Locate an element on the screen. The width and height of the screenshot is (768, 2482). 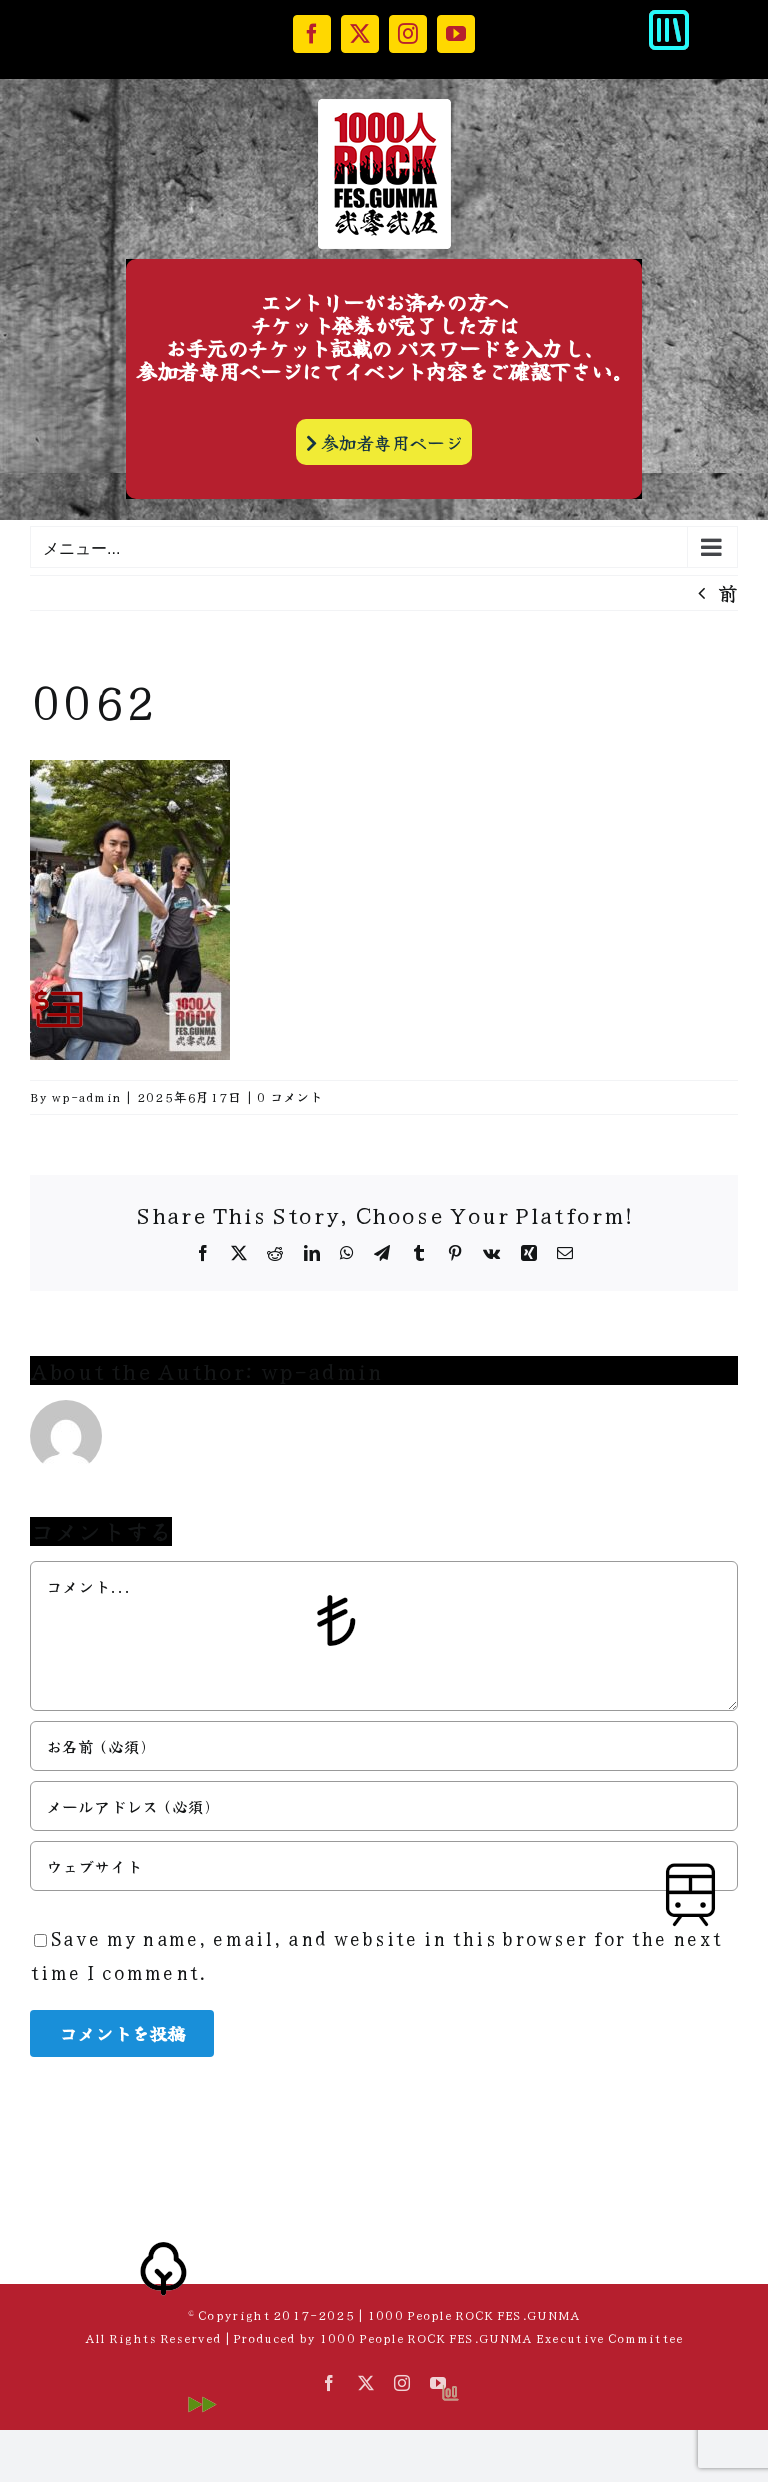
view invoice details is located at coordinates (59, 1009).